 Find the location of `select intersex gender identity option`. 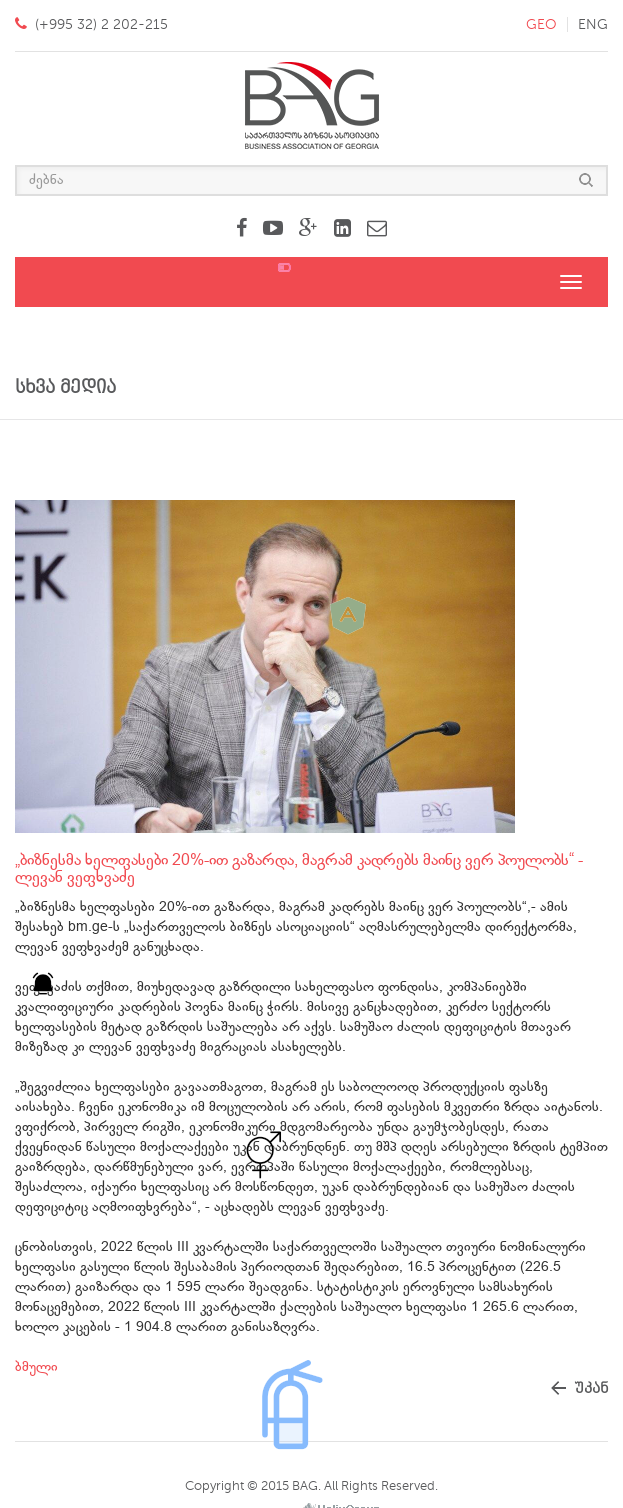

select intersex gender identity option is located at coordinates (262, 1154).